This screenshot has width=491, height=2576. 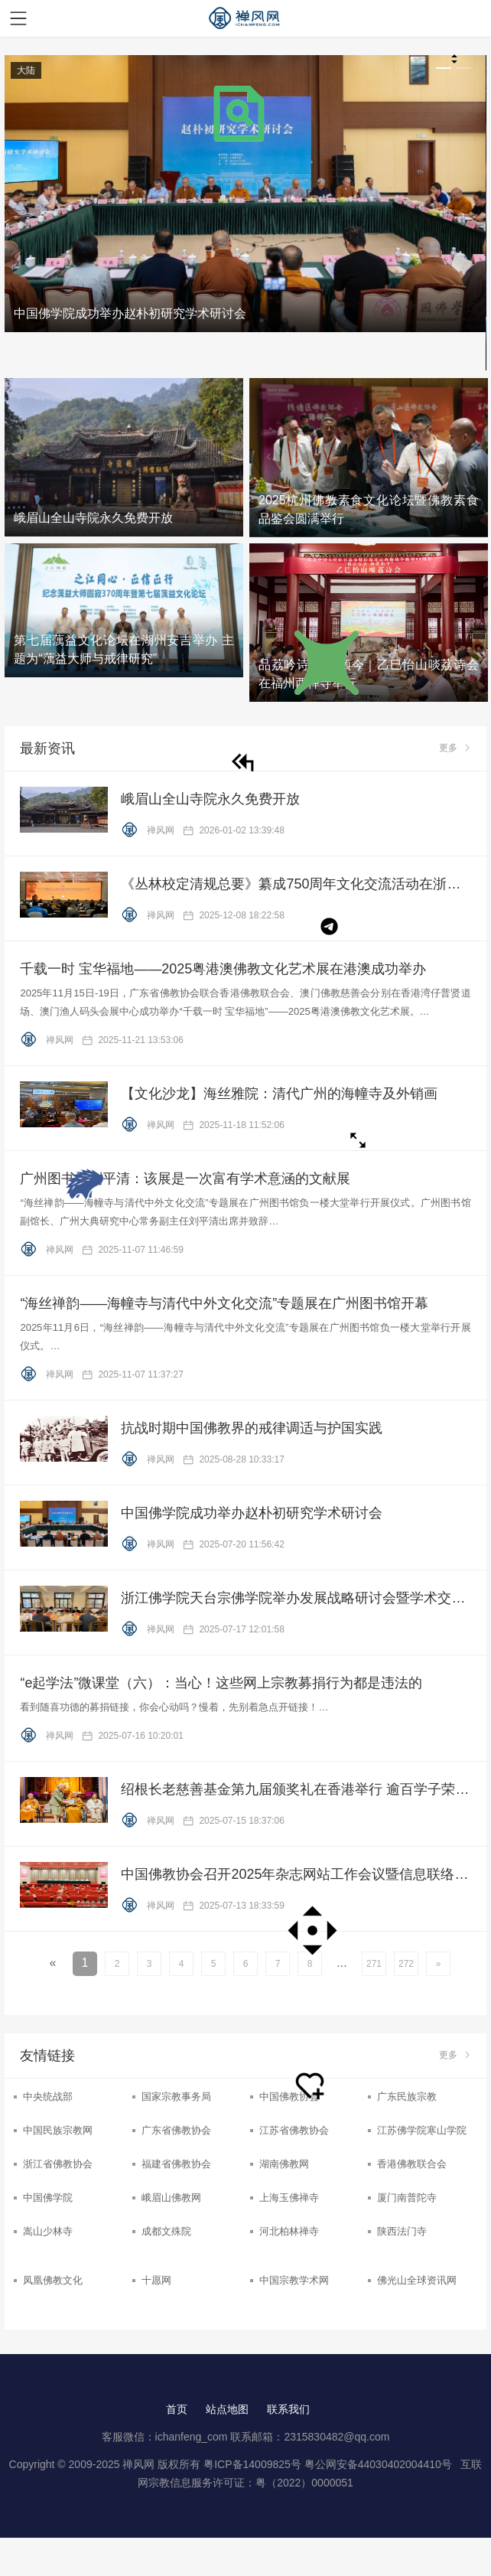 I want to click on nextra documentation framework logo, so click(x=327, y=663).